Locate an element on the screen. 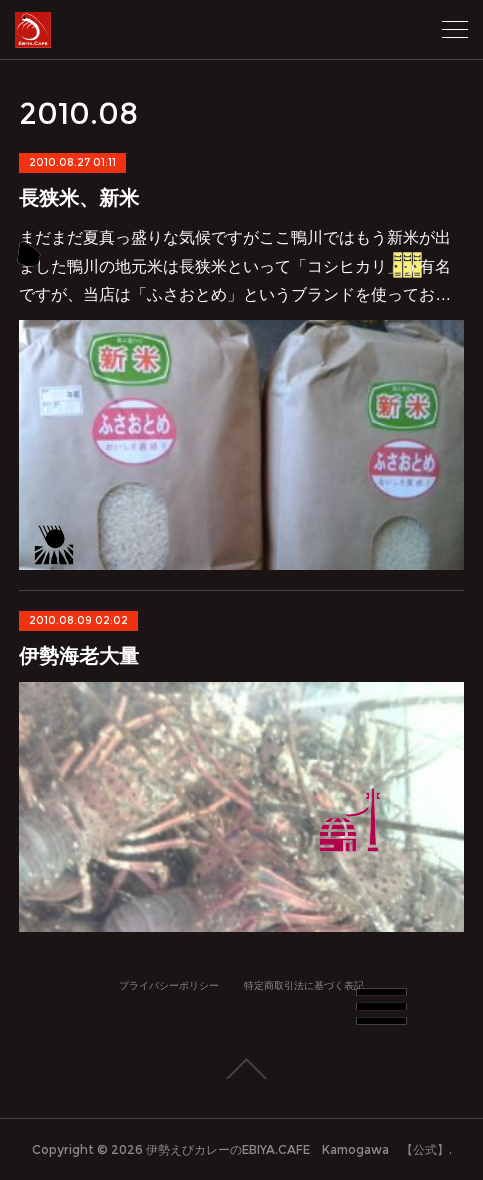 This screenshot has height=1180, width=483. build or place a base structure is located at coordinates (351, 819).